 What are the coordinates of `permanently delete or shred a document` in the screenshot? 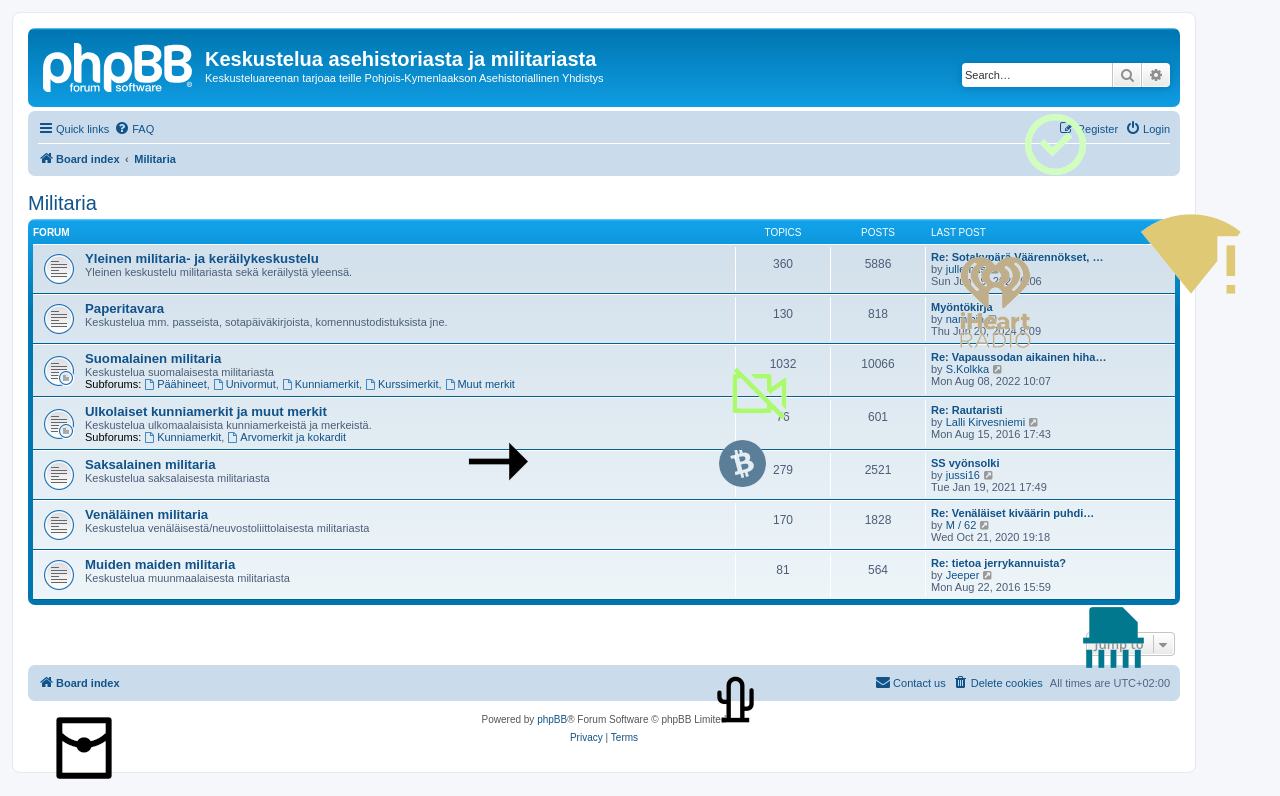 It's located at (1113, 637).